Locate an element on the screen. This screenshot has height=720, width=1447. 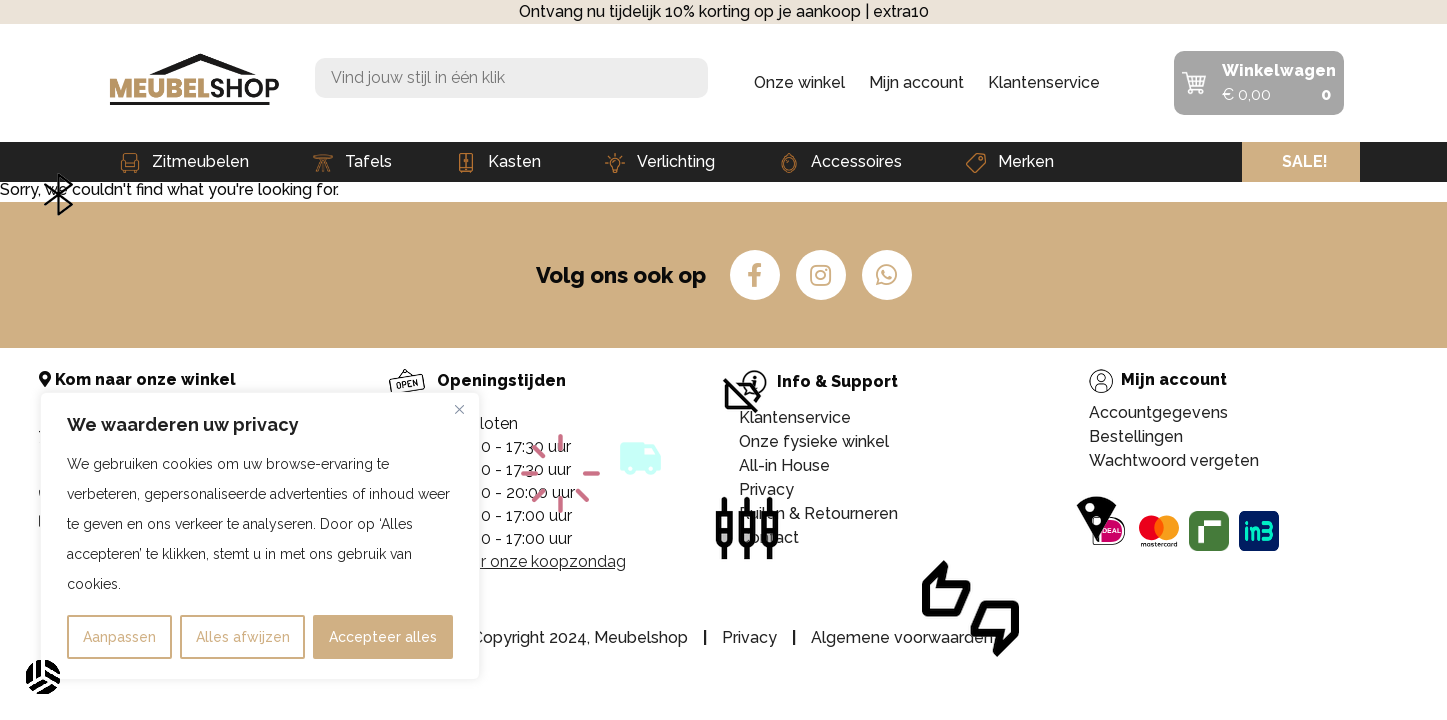
remove a label or tag from an item is located at coordinates (742, 396).